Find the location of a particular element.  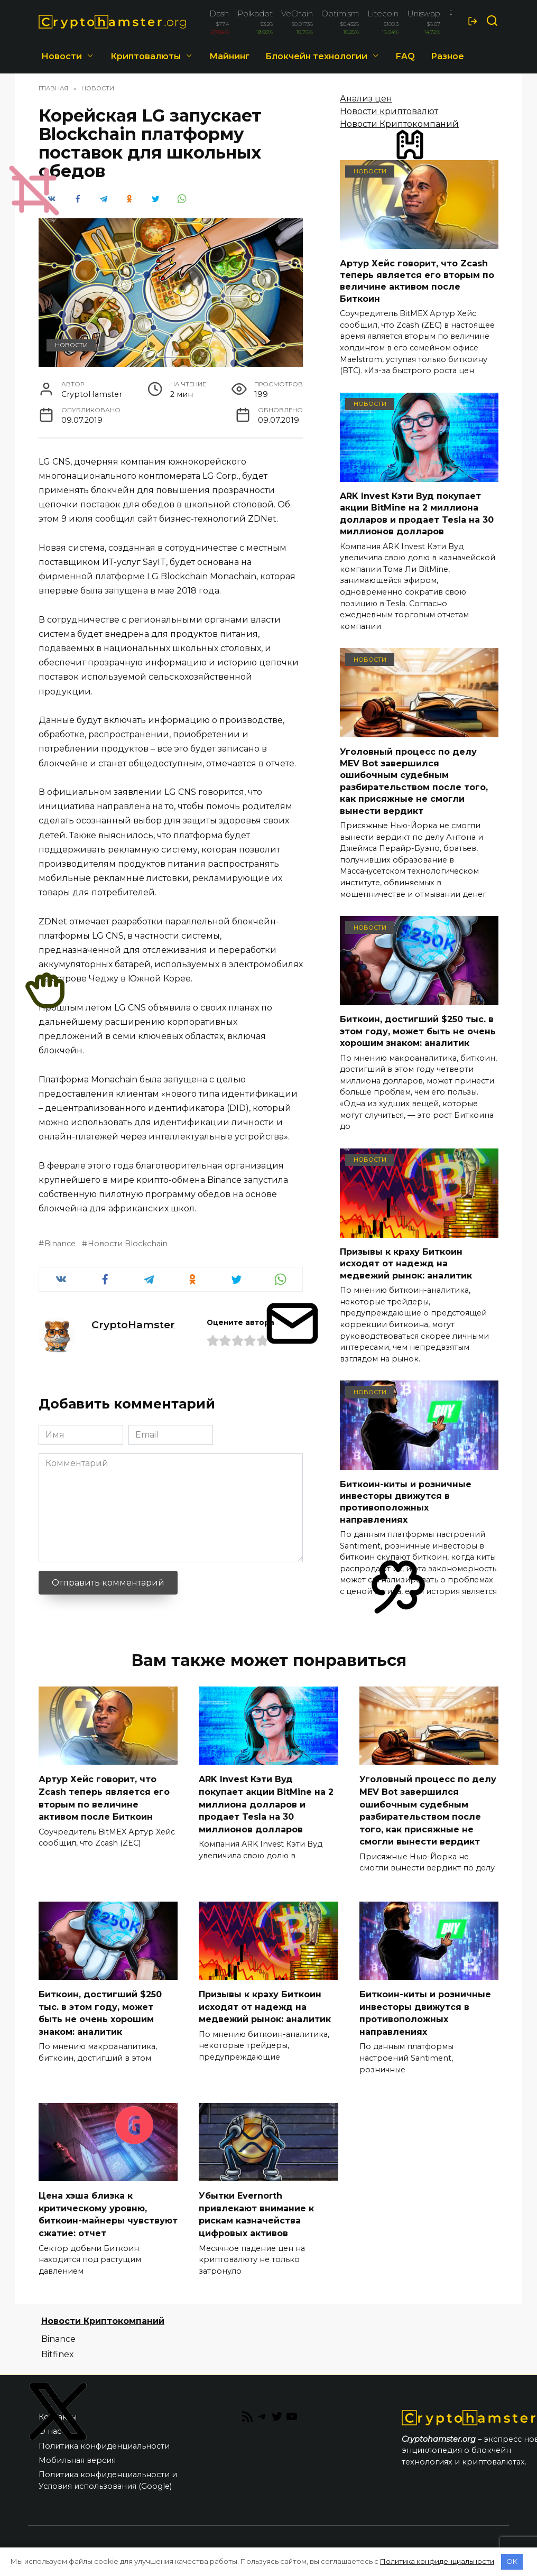

share to X (formerly Twitter) is located at coordinates (58, 2411).